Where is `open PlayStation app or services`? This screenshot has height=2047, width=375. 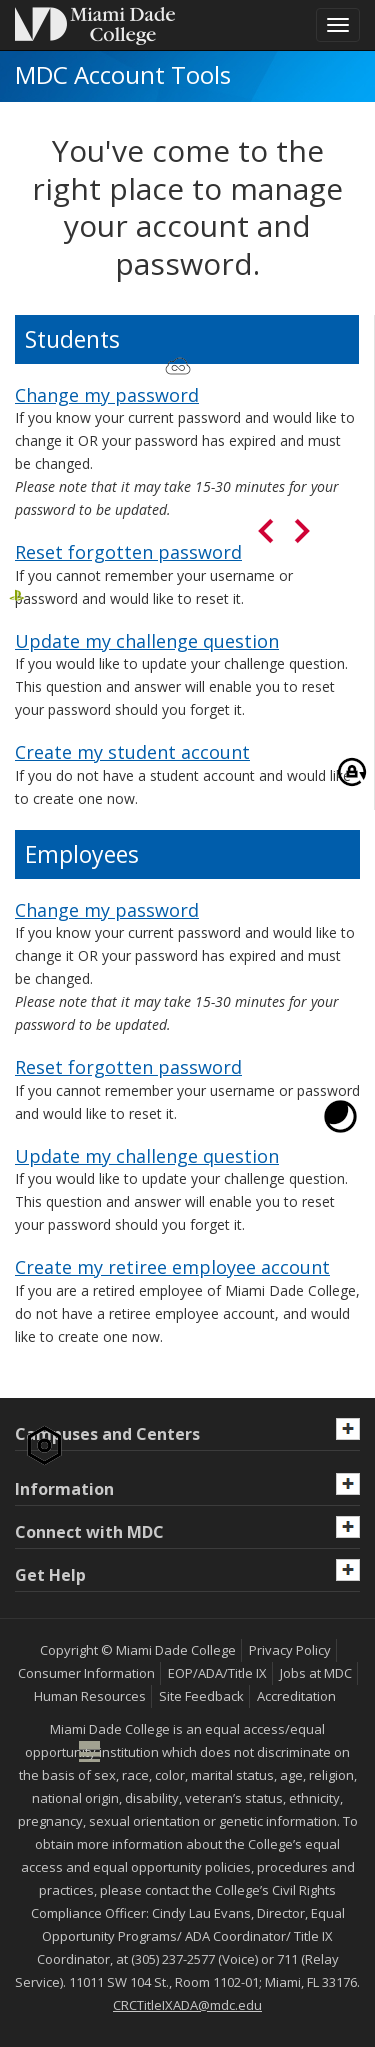
open PlayStation app or services is located at coordinates (17, 595).